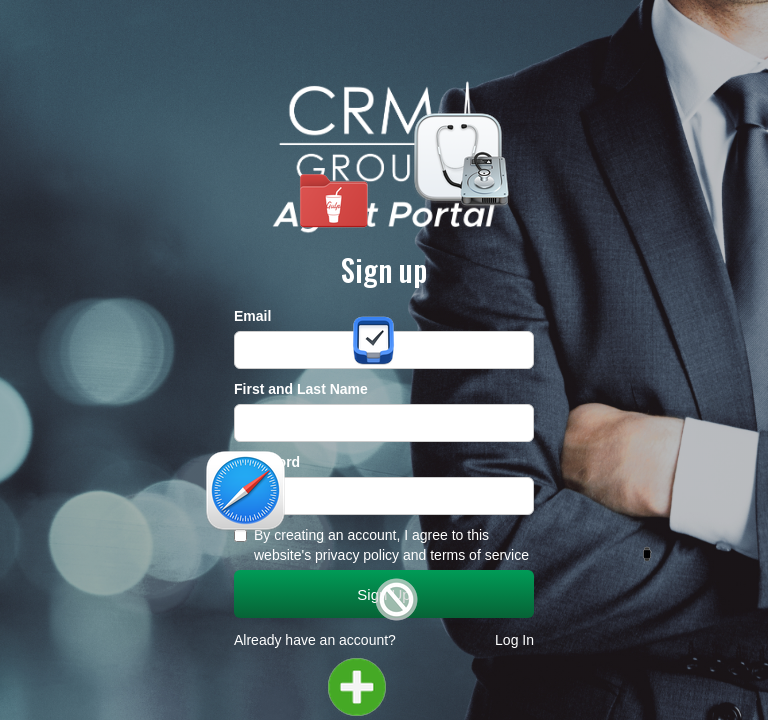 This screenshot has width=768, height=720. Describe the element at coordinates (245, 490) in the screenshot. I see `open Safari web browser` at that location.